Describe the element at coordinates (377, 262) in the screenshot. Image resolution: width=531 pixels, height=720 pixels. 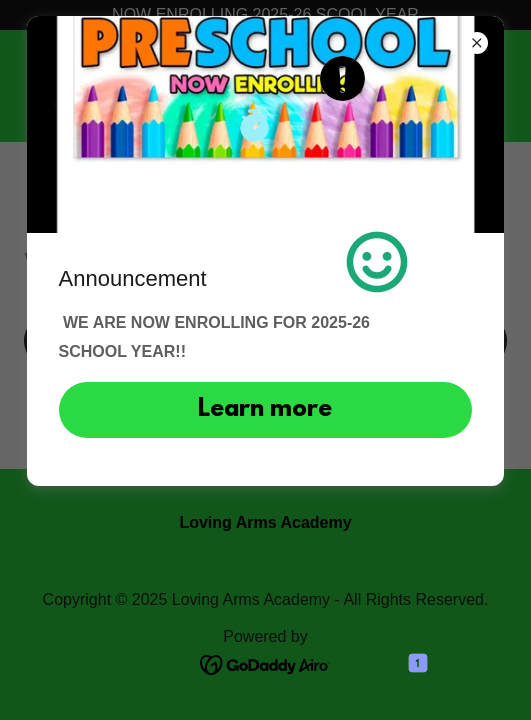
I see `add an emoji or reaction` at that location.